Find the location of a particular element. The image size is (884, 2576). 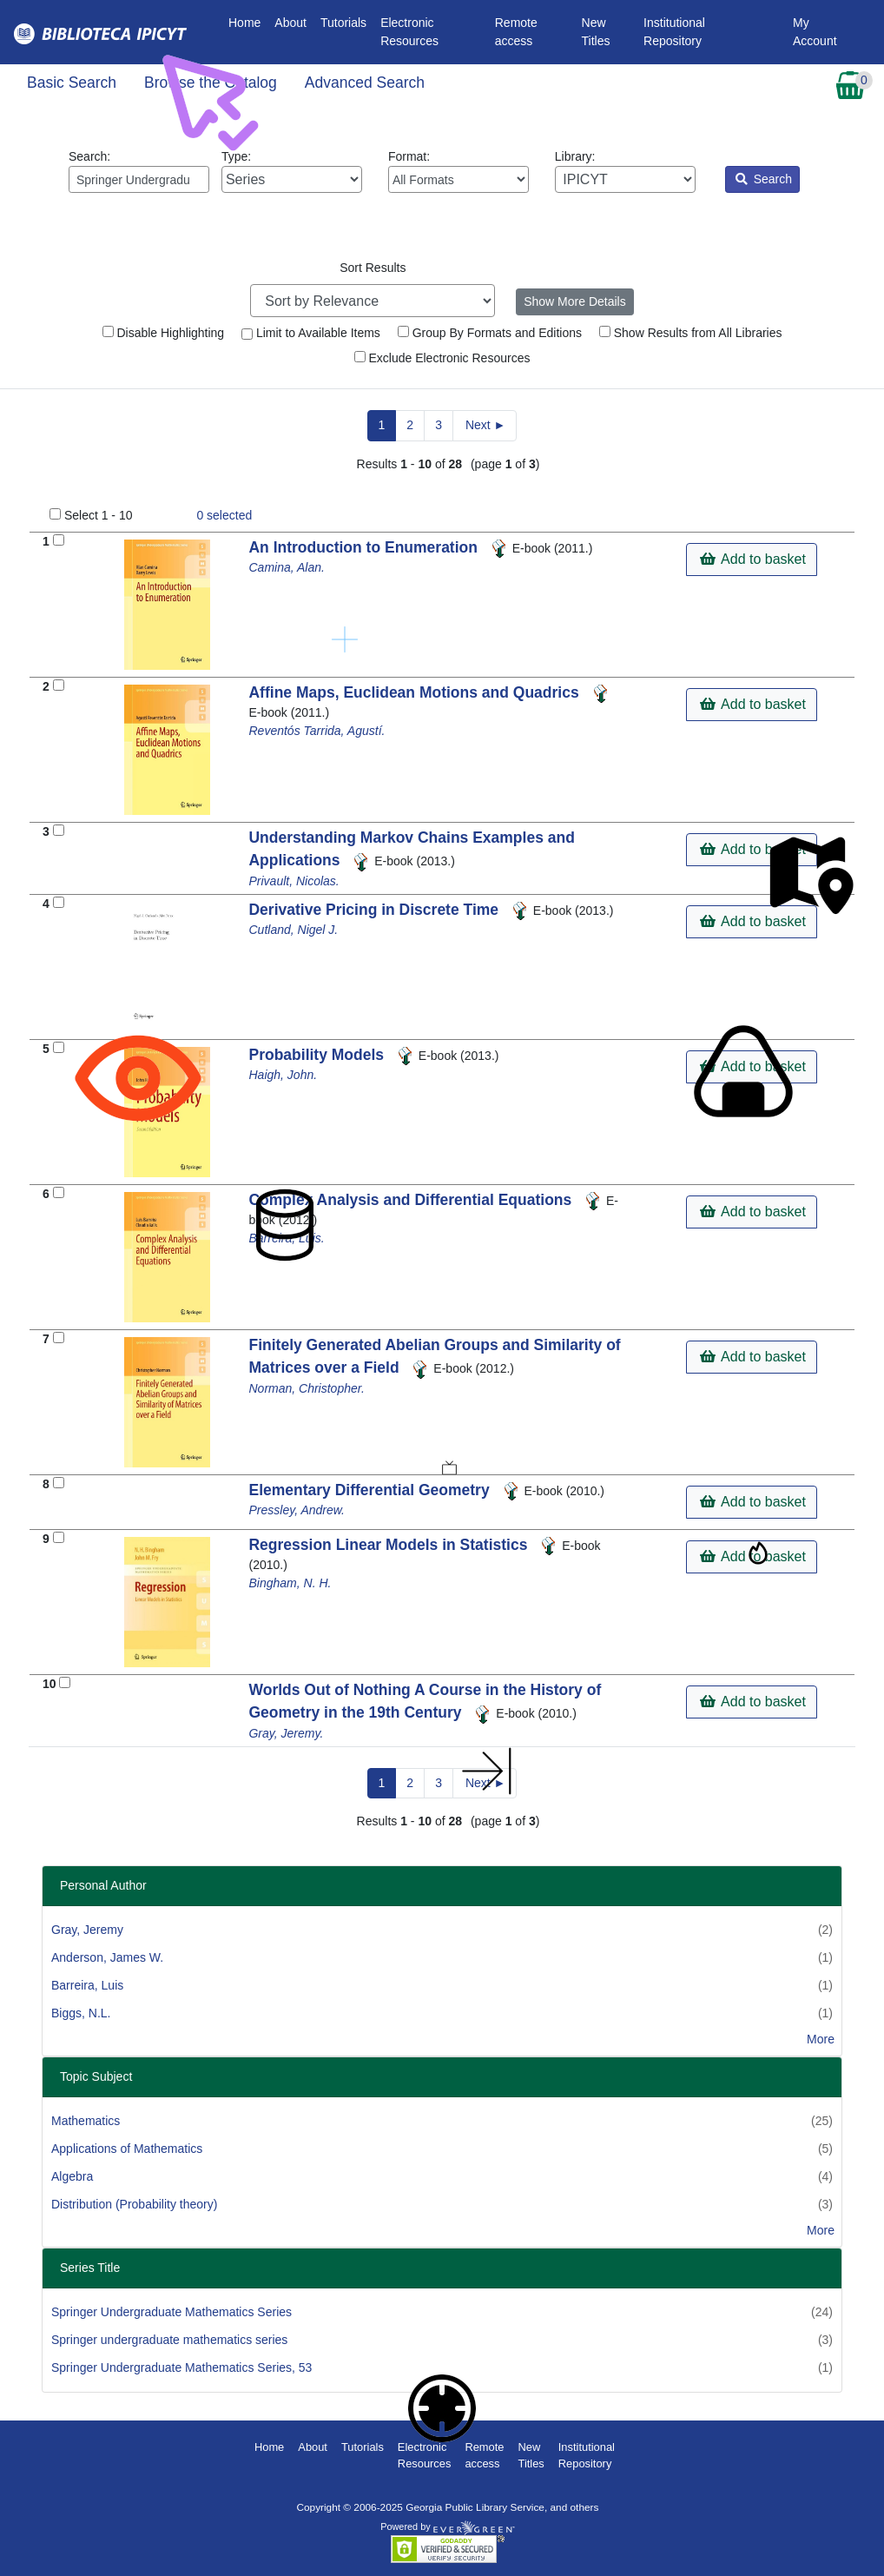

indicates trending or popular content is located at coordinates (758, 1553).